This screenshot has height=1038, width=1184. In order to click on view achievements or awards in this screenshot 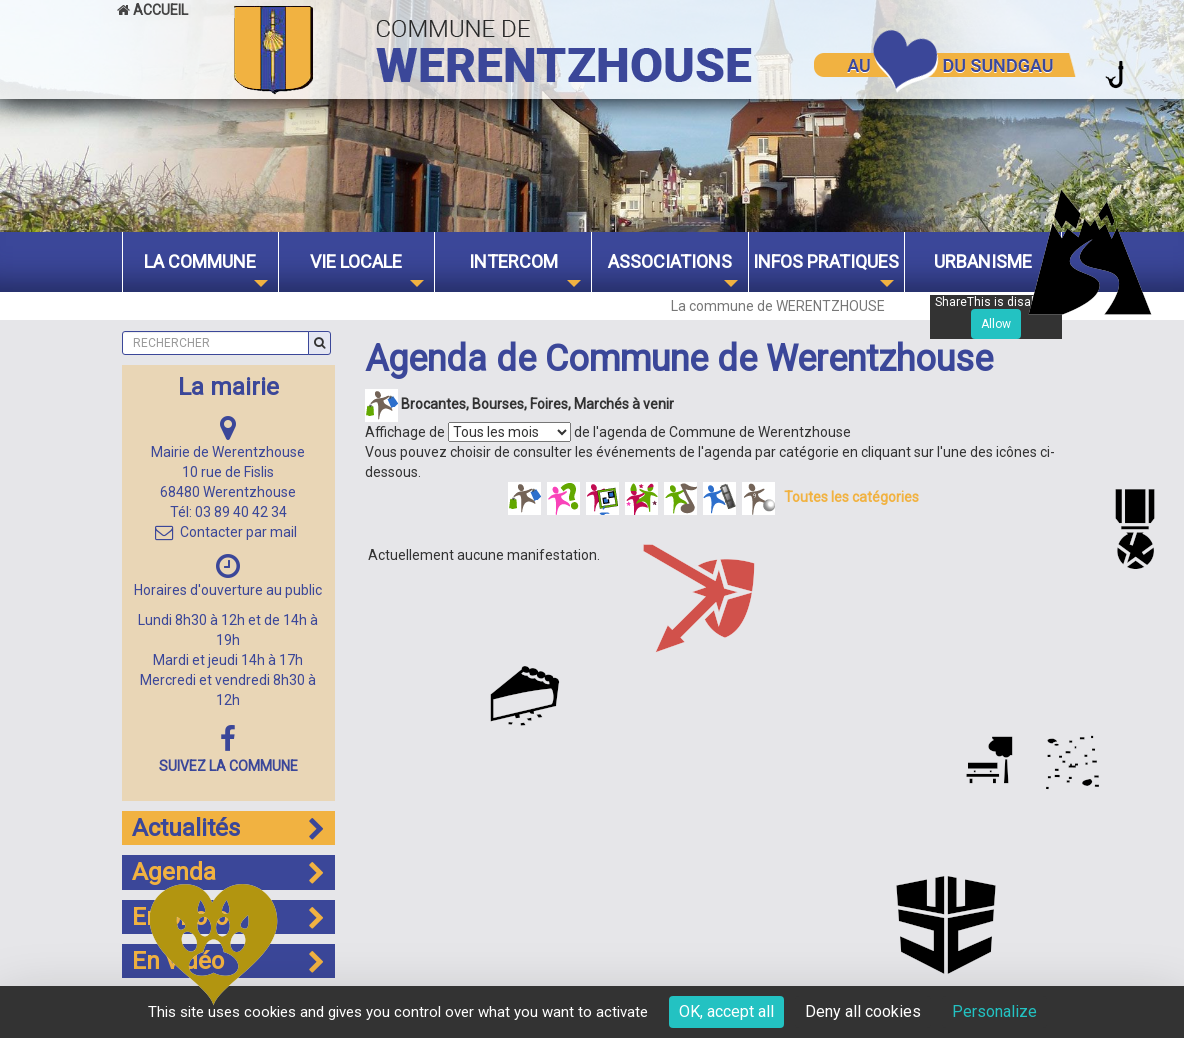, I will do `click(1135, 529)`.